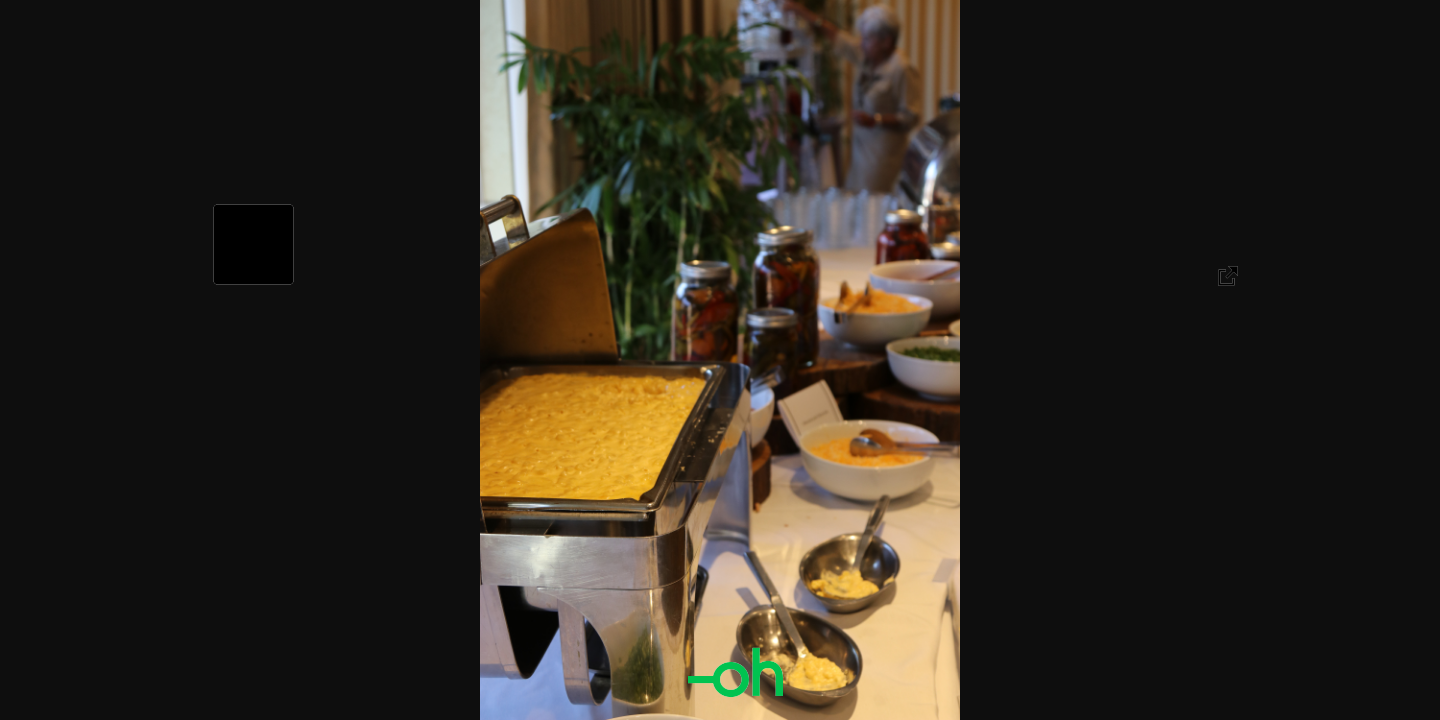  I want to click on an unchecked or empty checkbox state, so click(253, 244).